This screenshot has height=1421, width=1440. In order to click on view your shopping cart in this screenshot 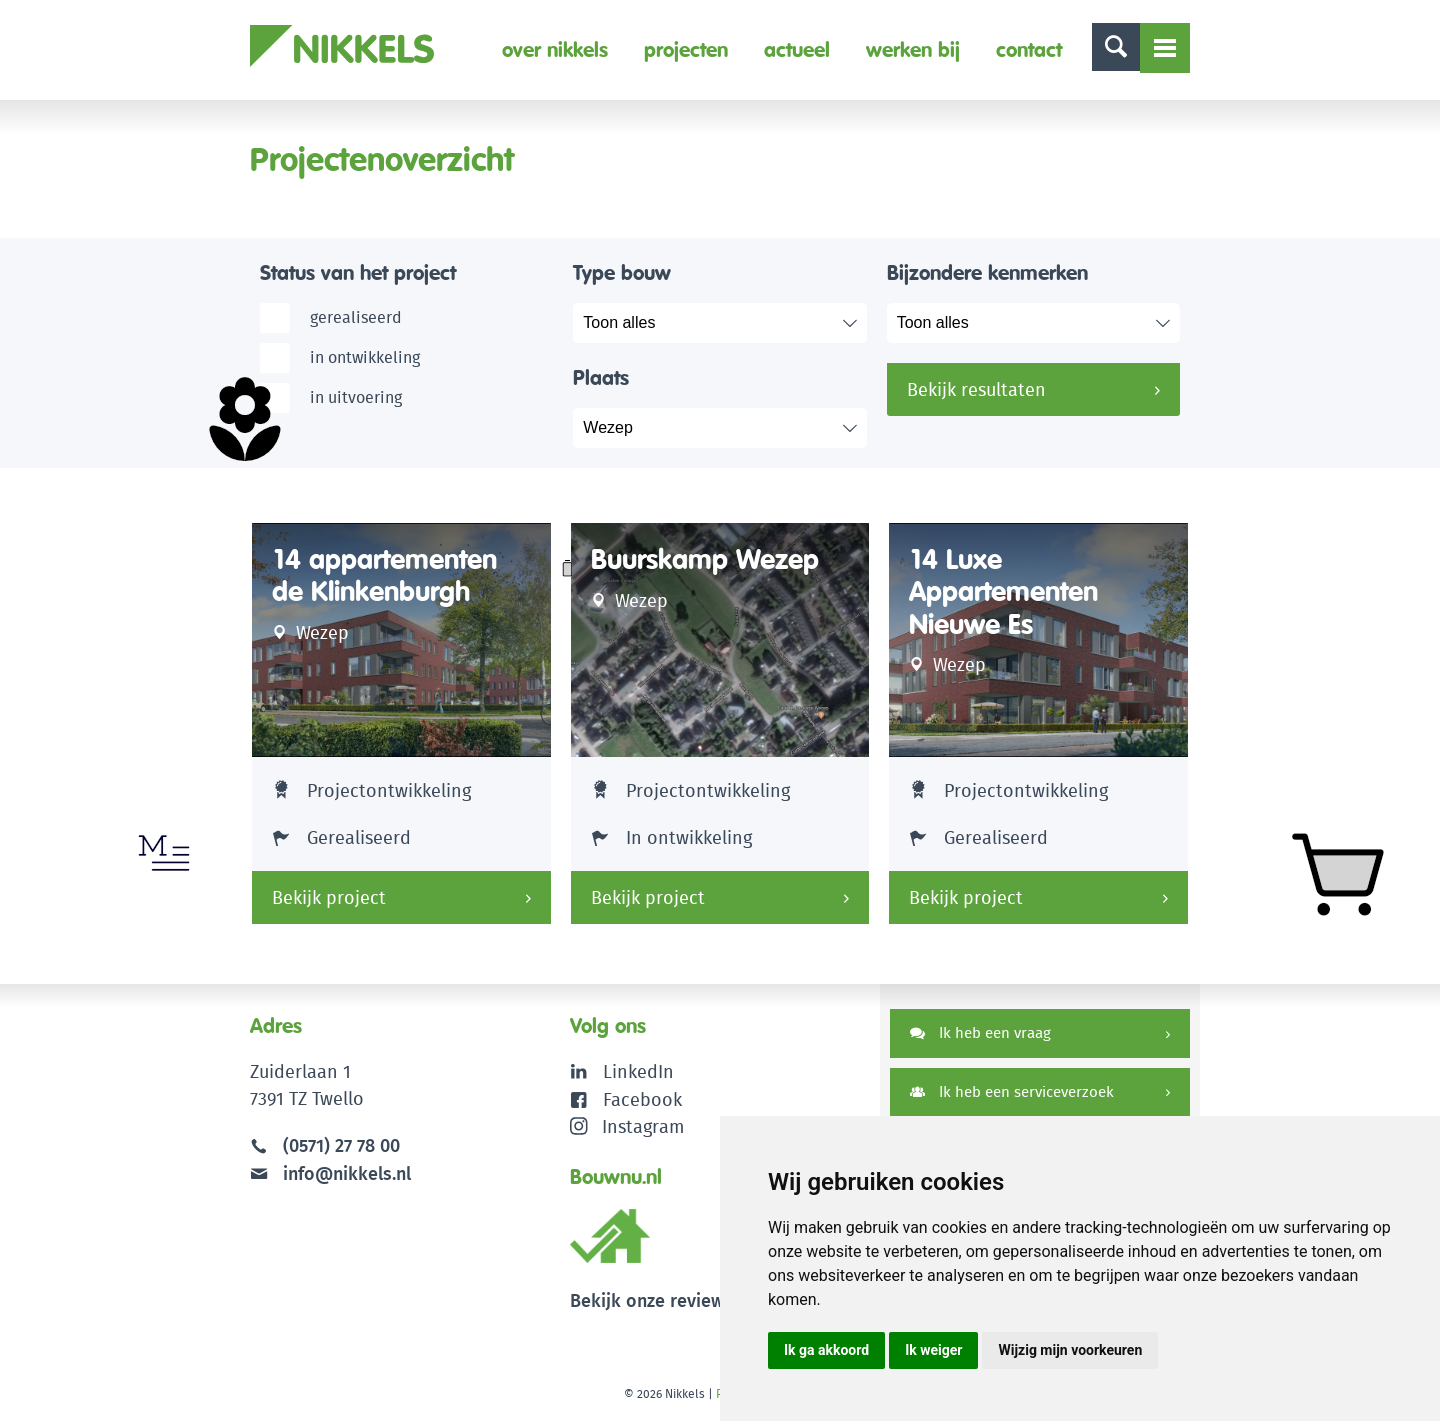, I will do `click(1339, 874)`.